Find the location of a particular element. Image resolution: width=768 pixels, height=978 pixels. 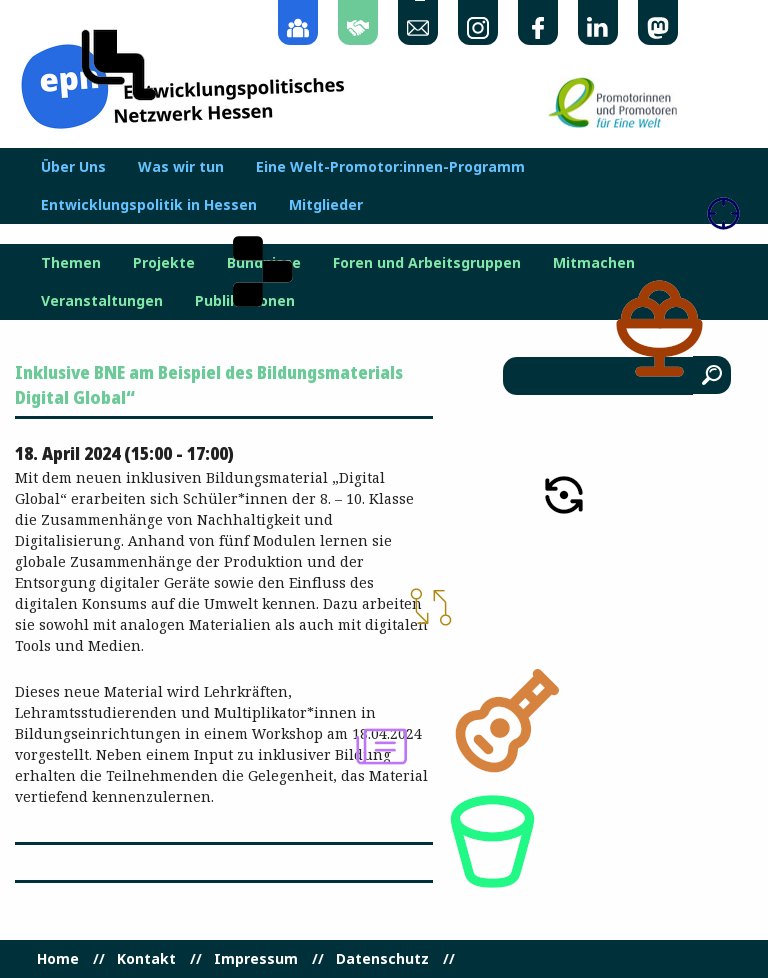

fill tool for painting or coloring areas is located at coordinates (492, 841).